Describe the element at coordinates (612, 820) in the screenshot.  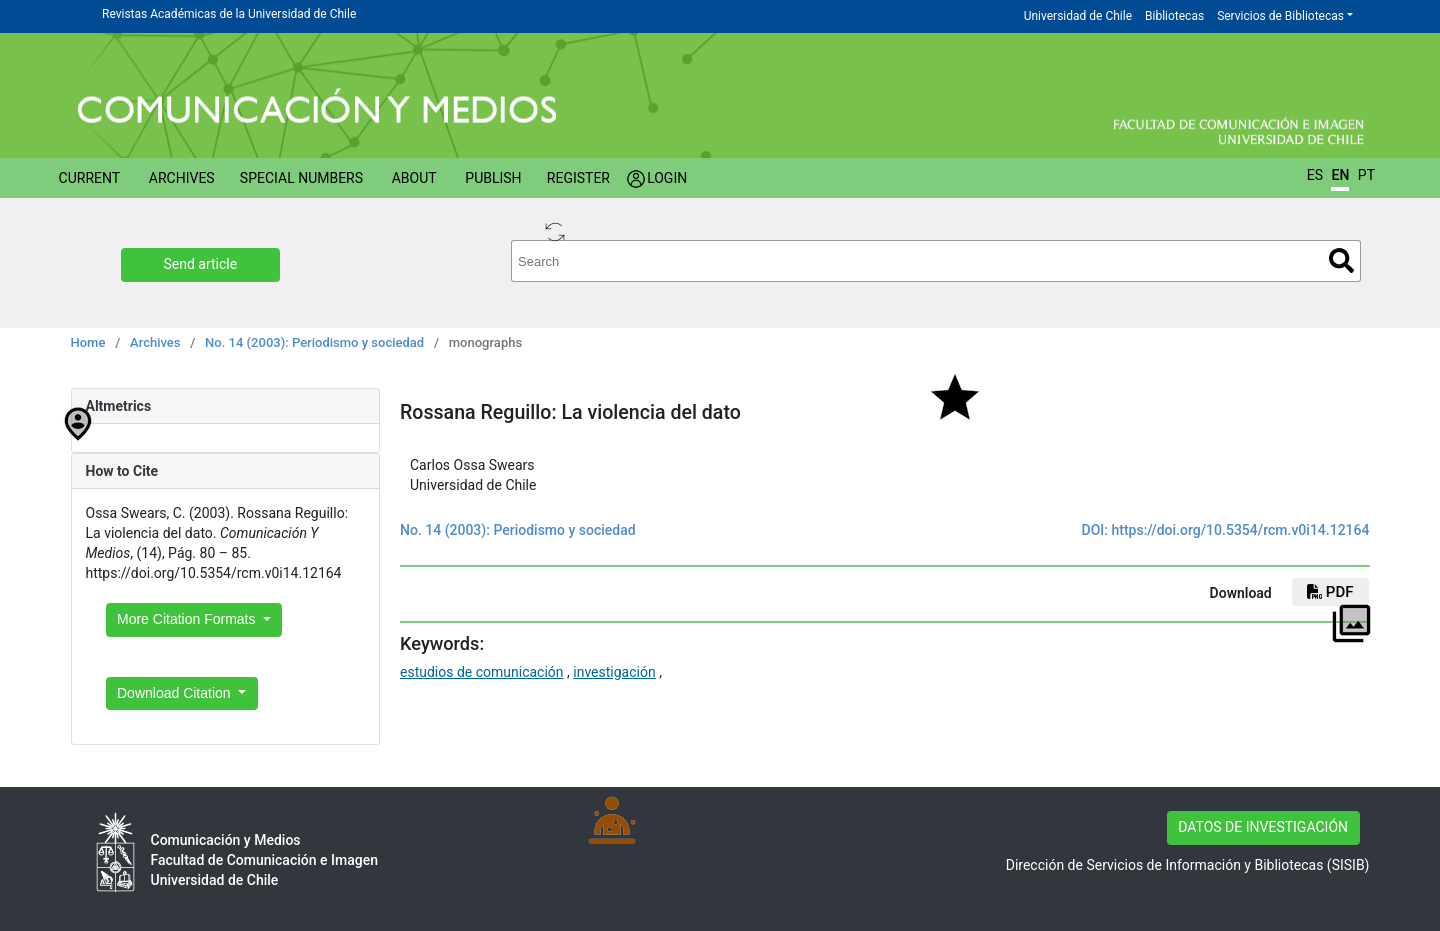
I see `view audience or attendee list` at that location.